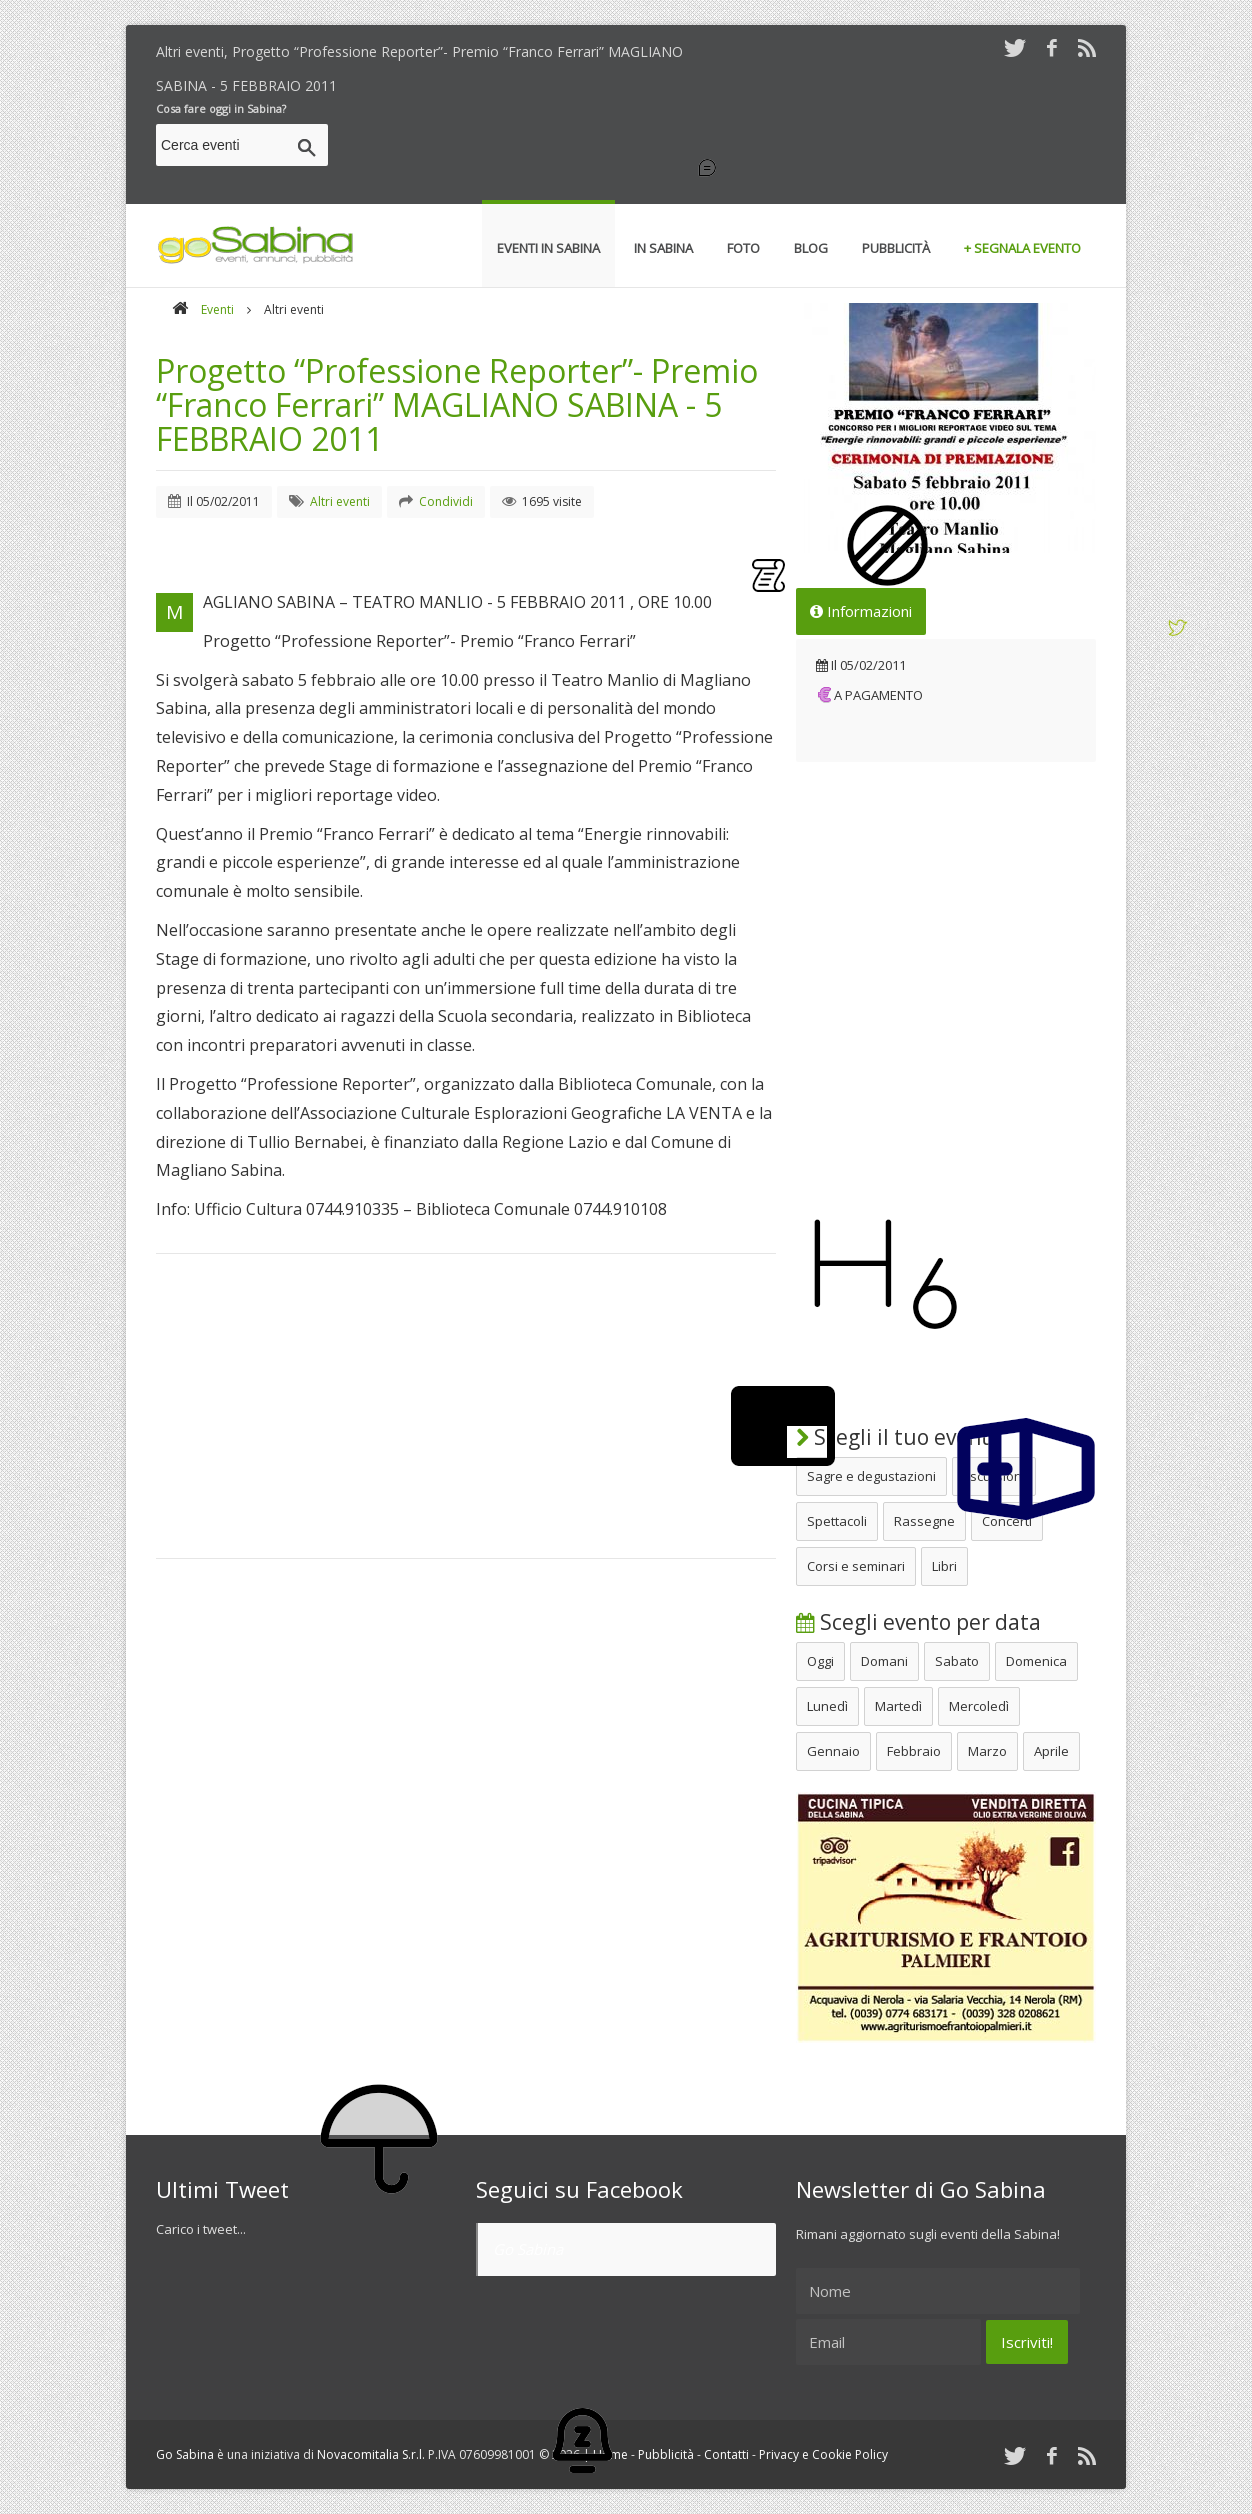  Describe the element at coordinates (582, 2440) in the screenshot. I see `snooze notifications` at that location.